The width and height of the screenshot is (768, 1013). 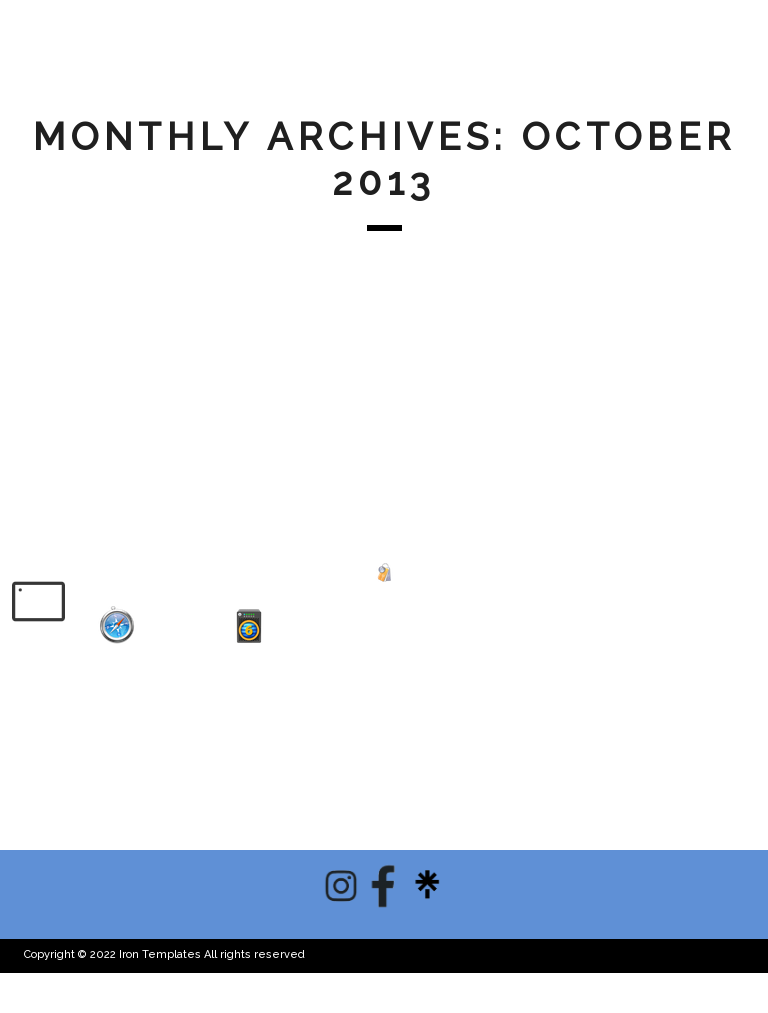 What do you see at coordinates (38, 601) in the screenshot?
I see `indicates tablet device connected` at bounding box center [38, 601].